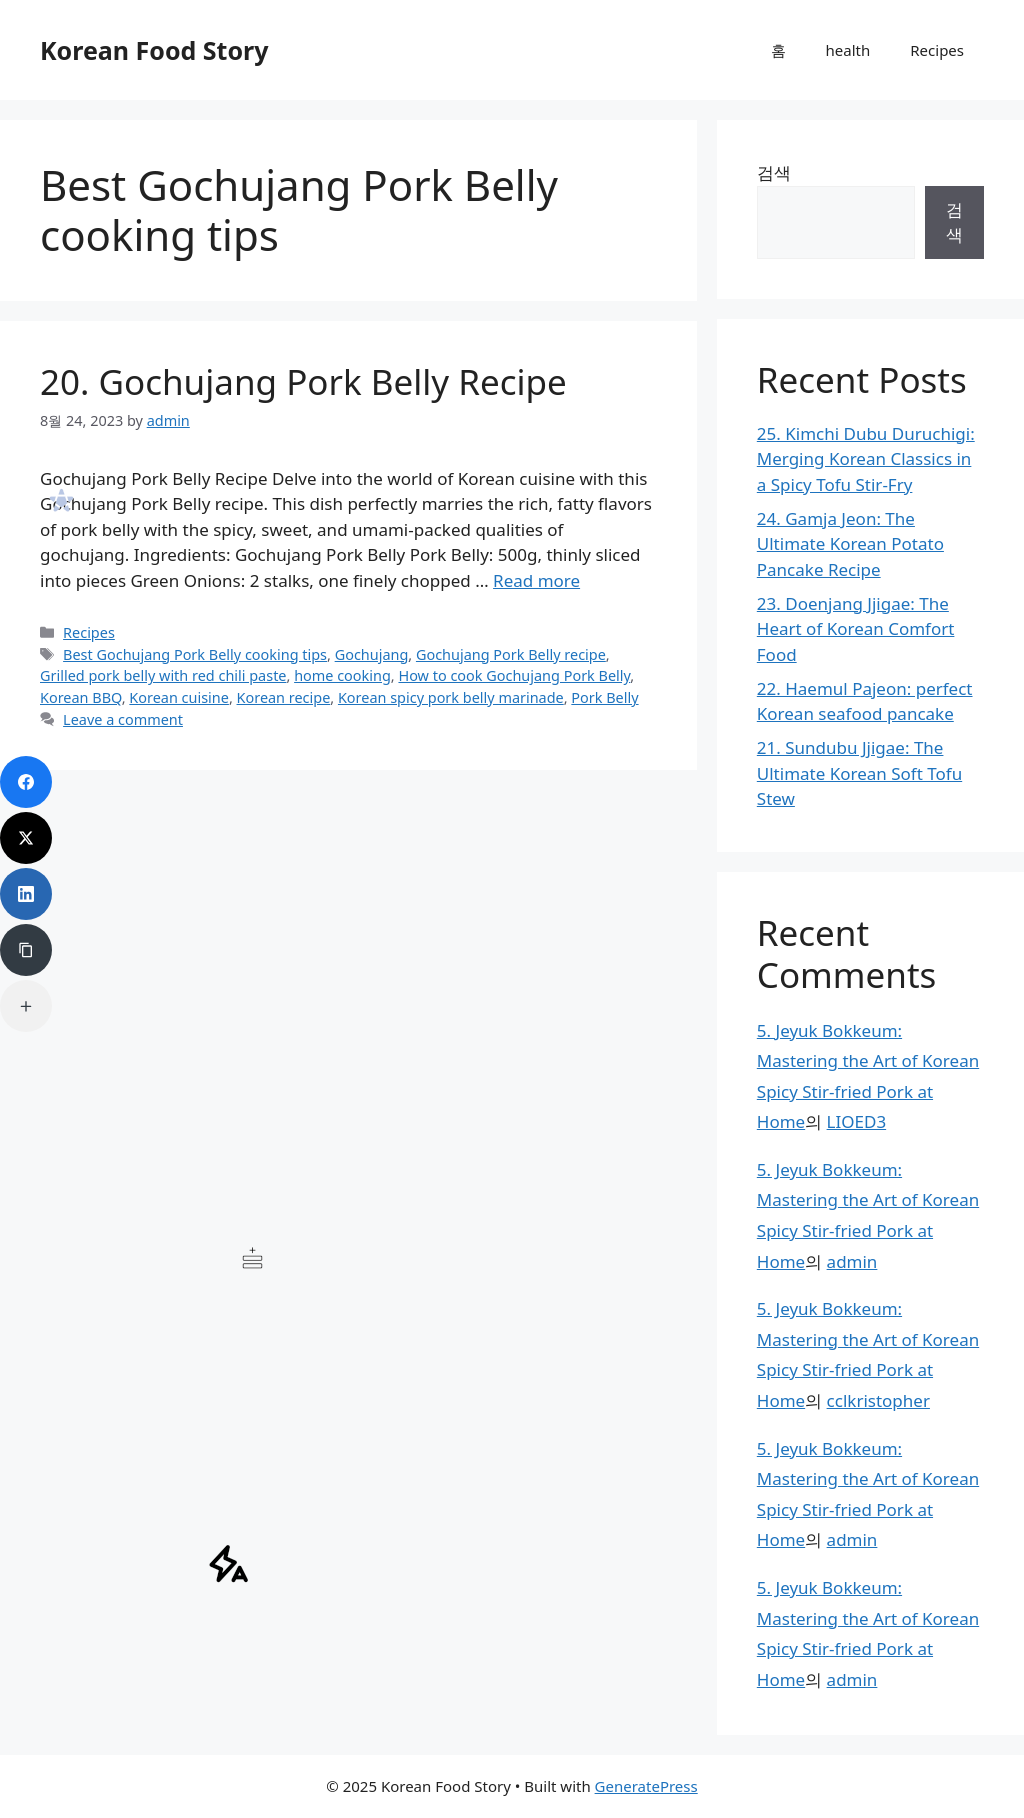 The image size is (1024, 1818). Describe the element at coordinates (228, 1565) in the screenshot. I see `auto-enhance or quick optimize content` at that location.